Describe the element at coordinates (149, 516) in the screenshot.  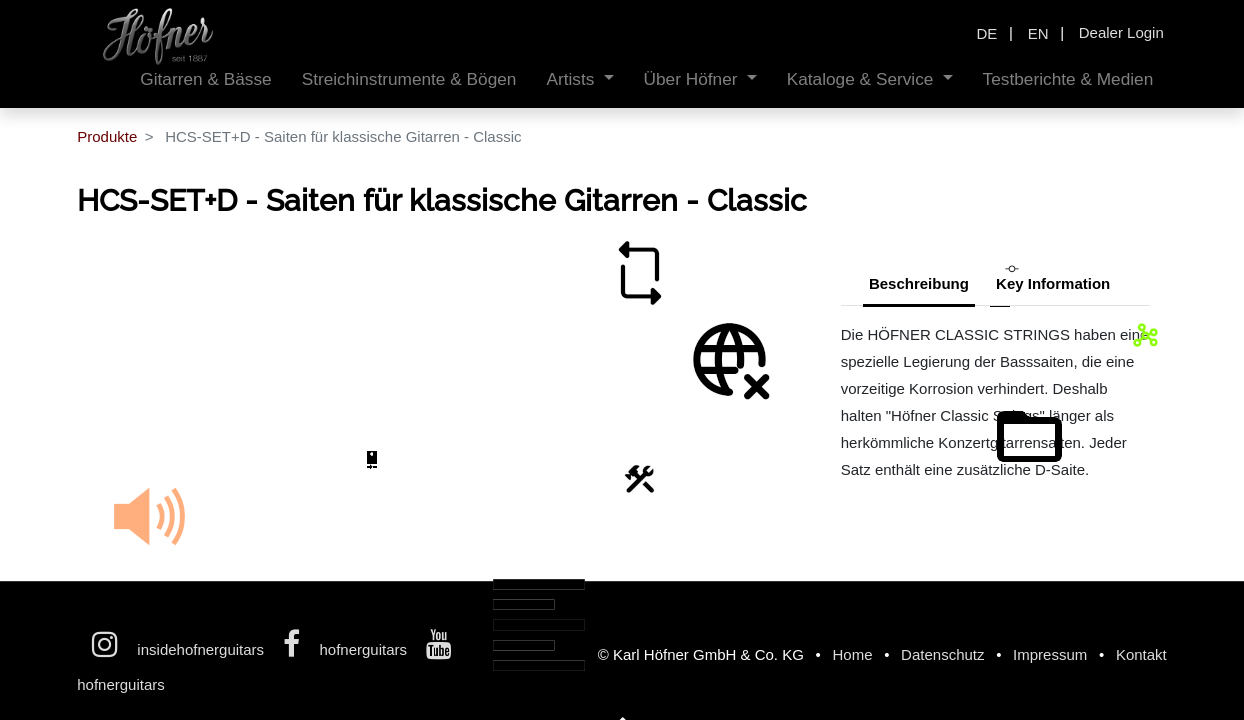
I see `volume is set to high or maximum` at that location.